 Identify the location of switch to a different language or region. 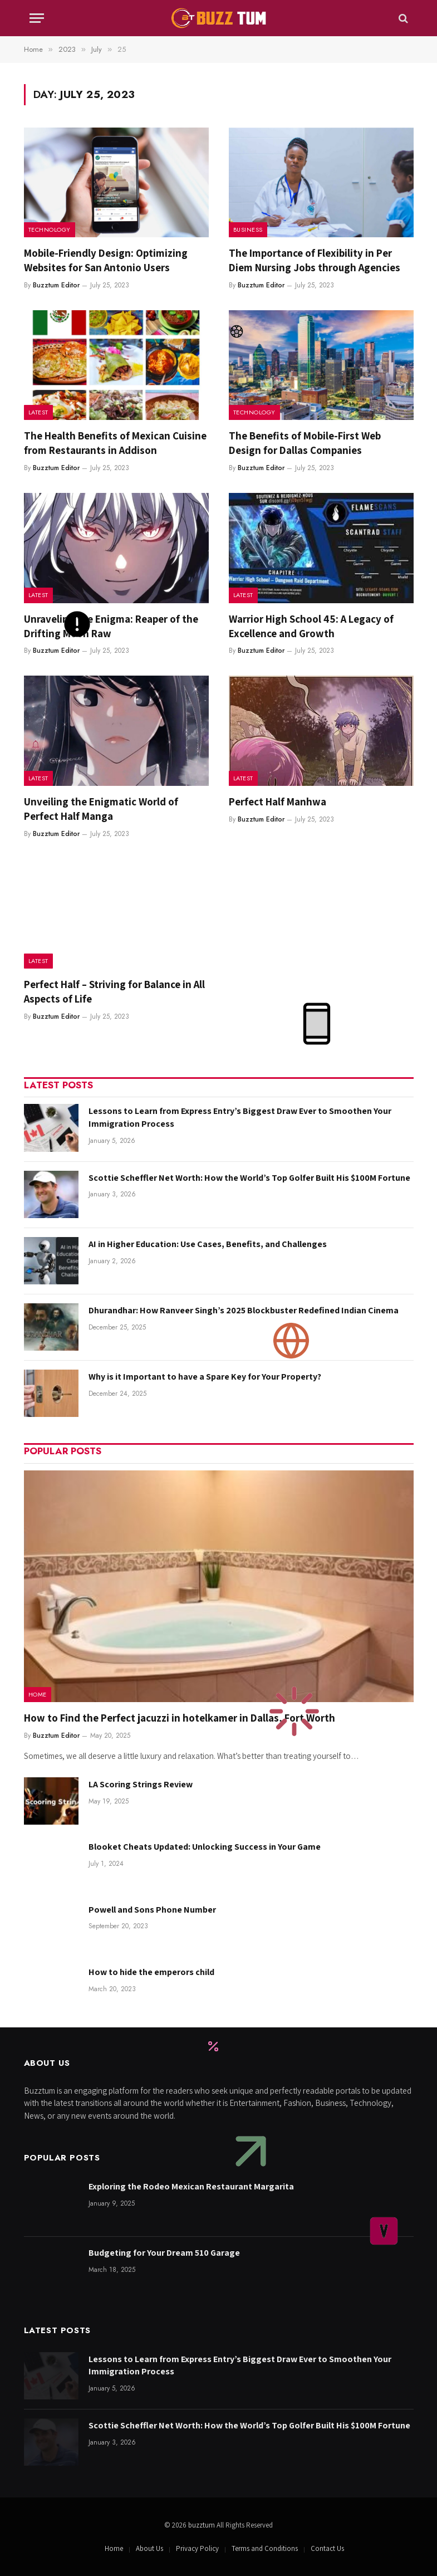
(291, 1341).